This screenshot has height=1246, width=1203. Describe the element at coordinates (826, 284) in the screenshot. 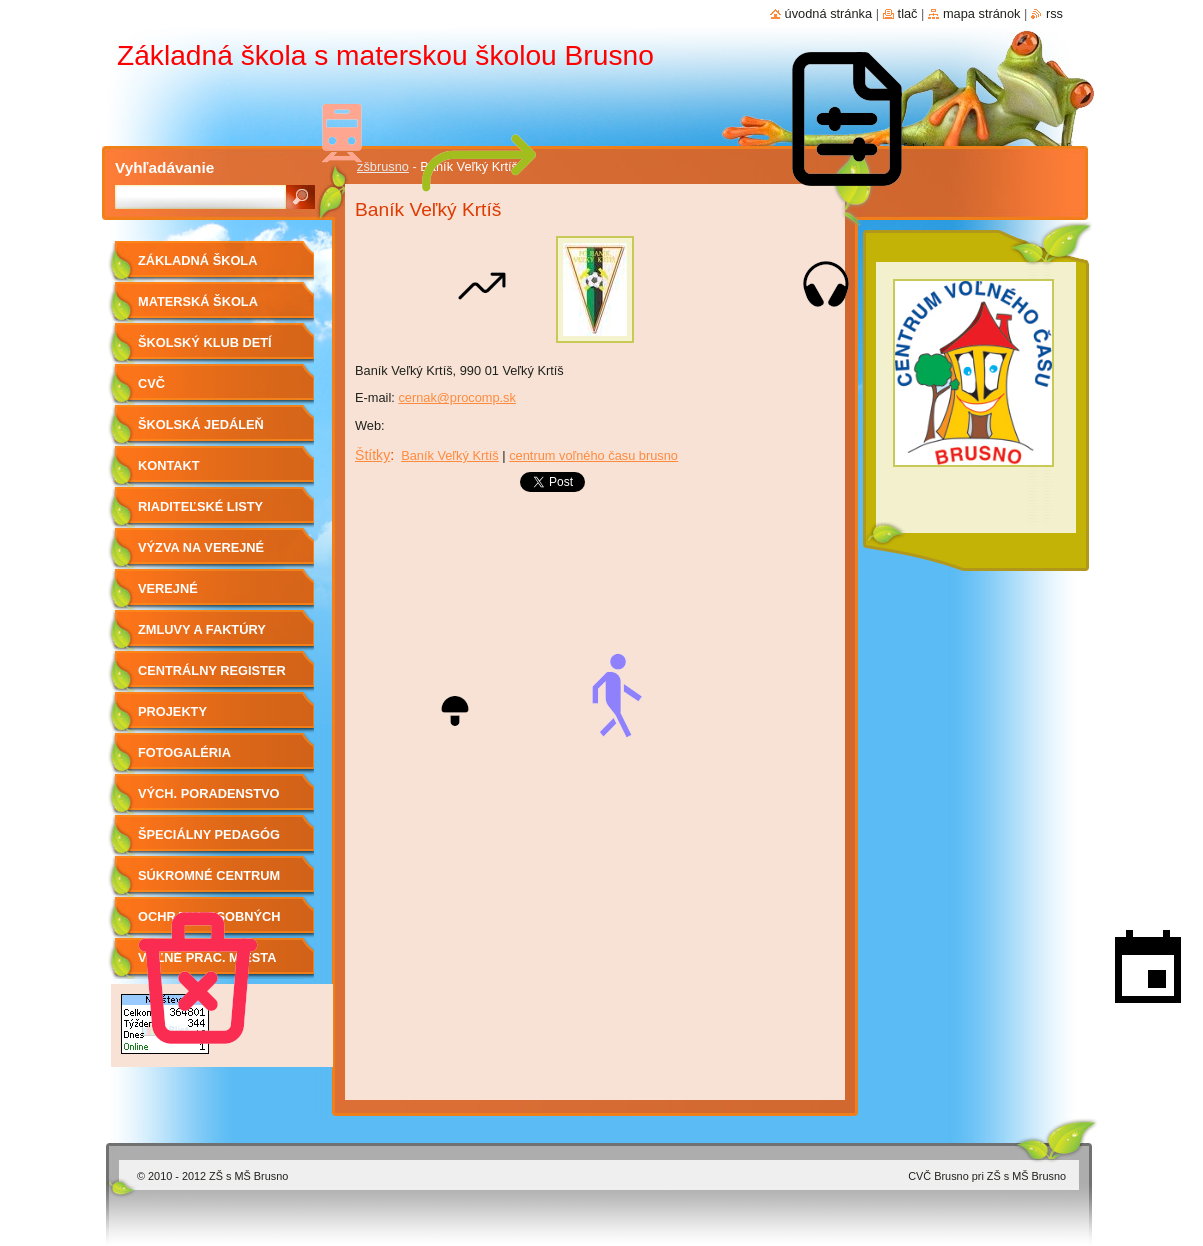

I see `contact customer support` at that location.